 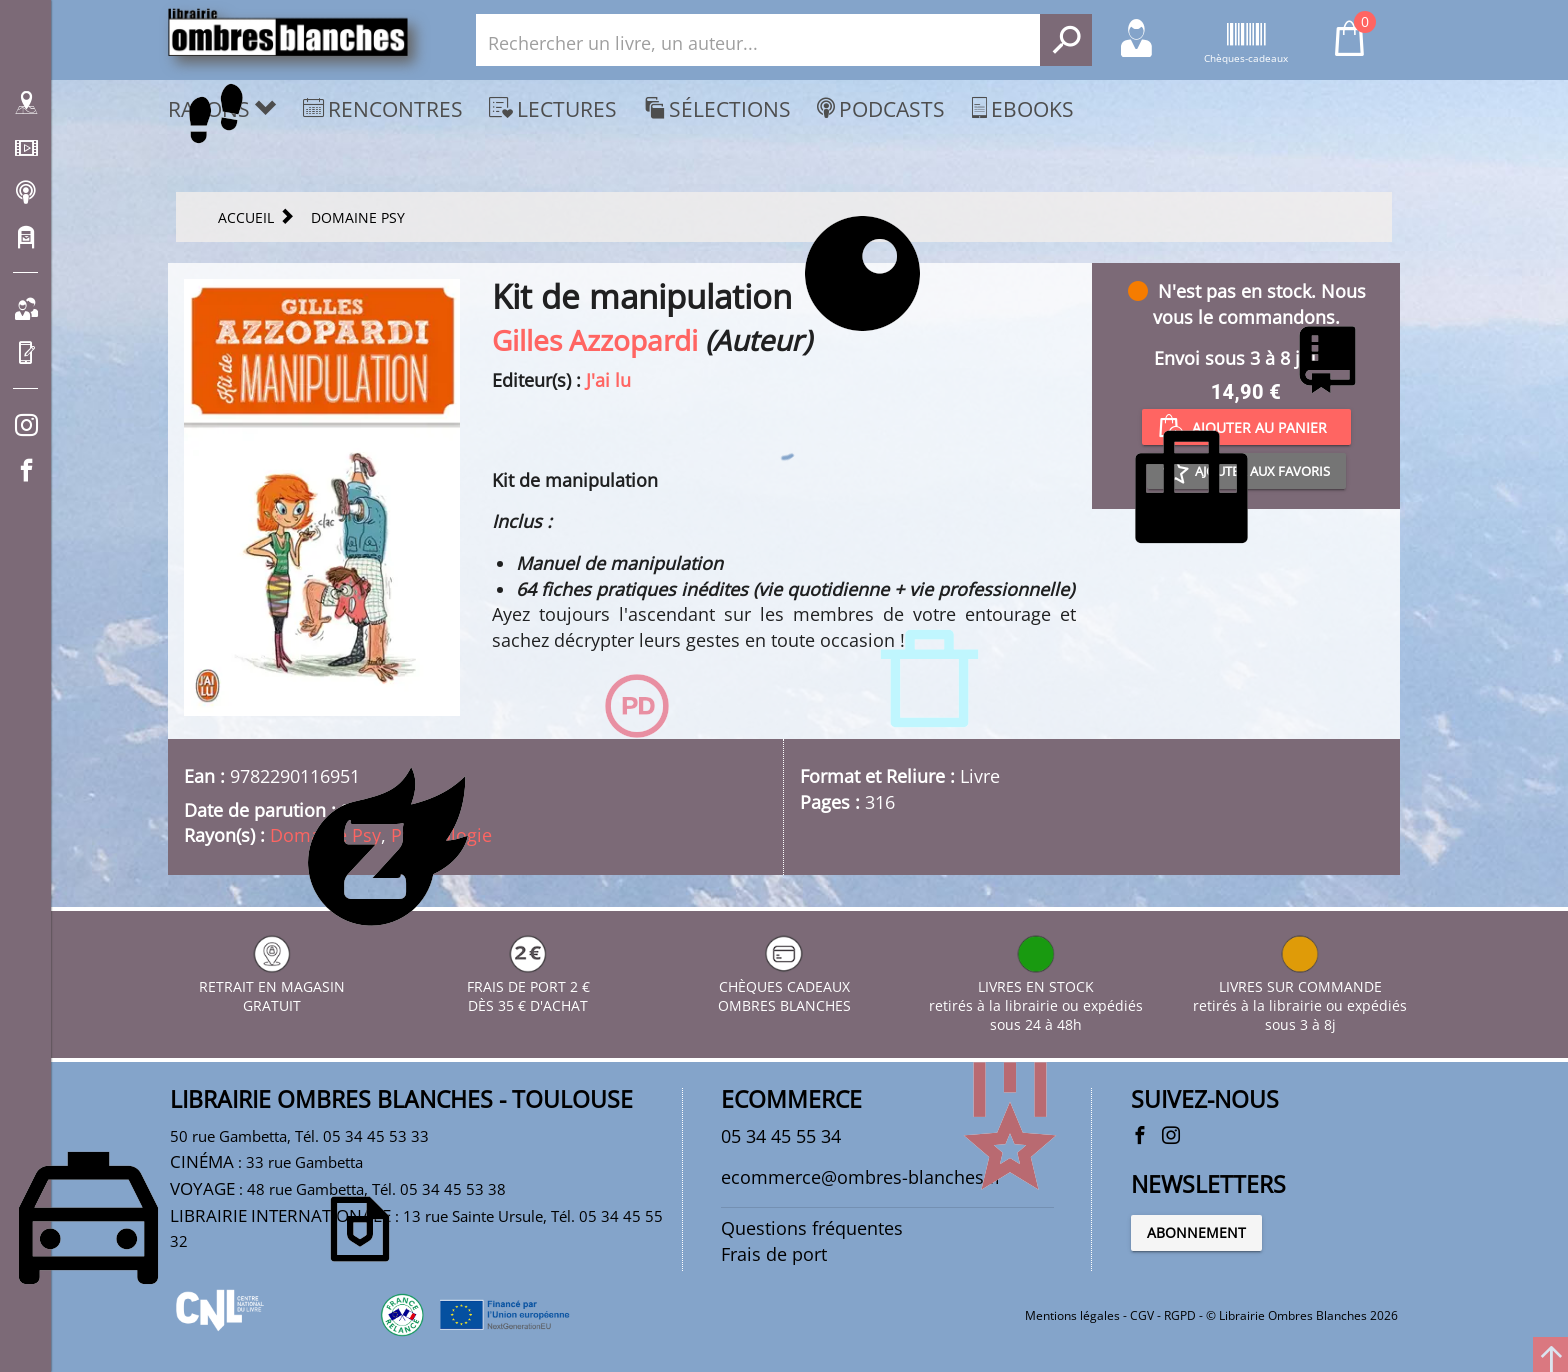 What do you see at coordinates (637, 706) in the screenshot?
I see `indicates public domain content` at bounding box center [637, 706].